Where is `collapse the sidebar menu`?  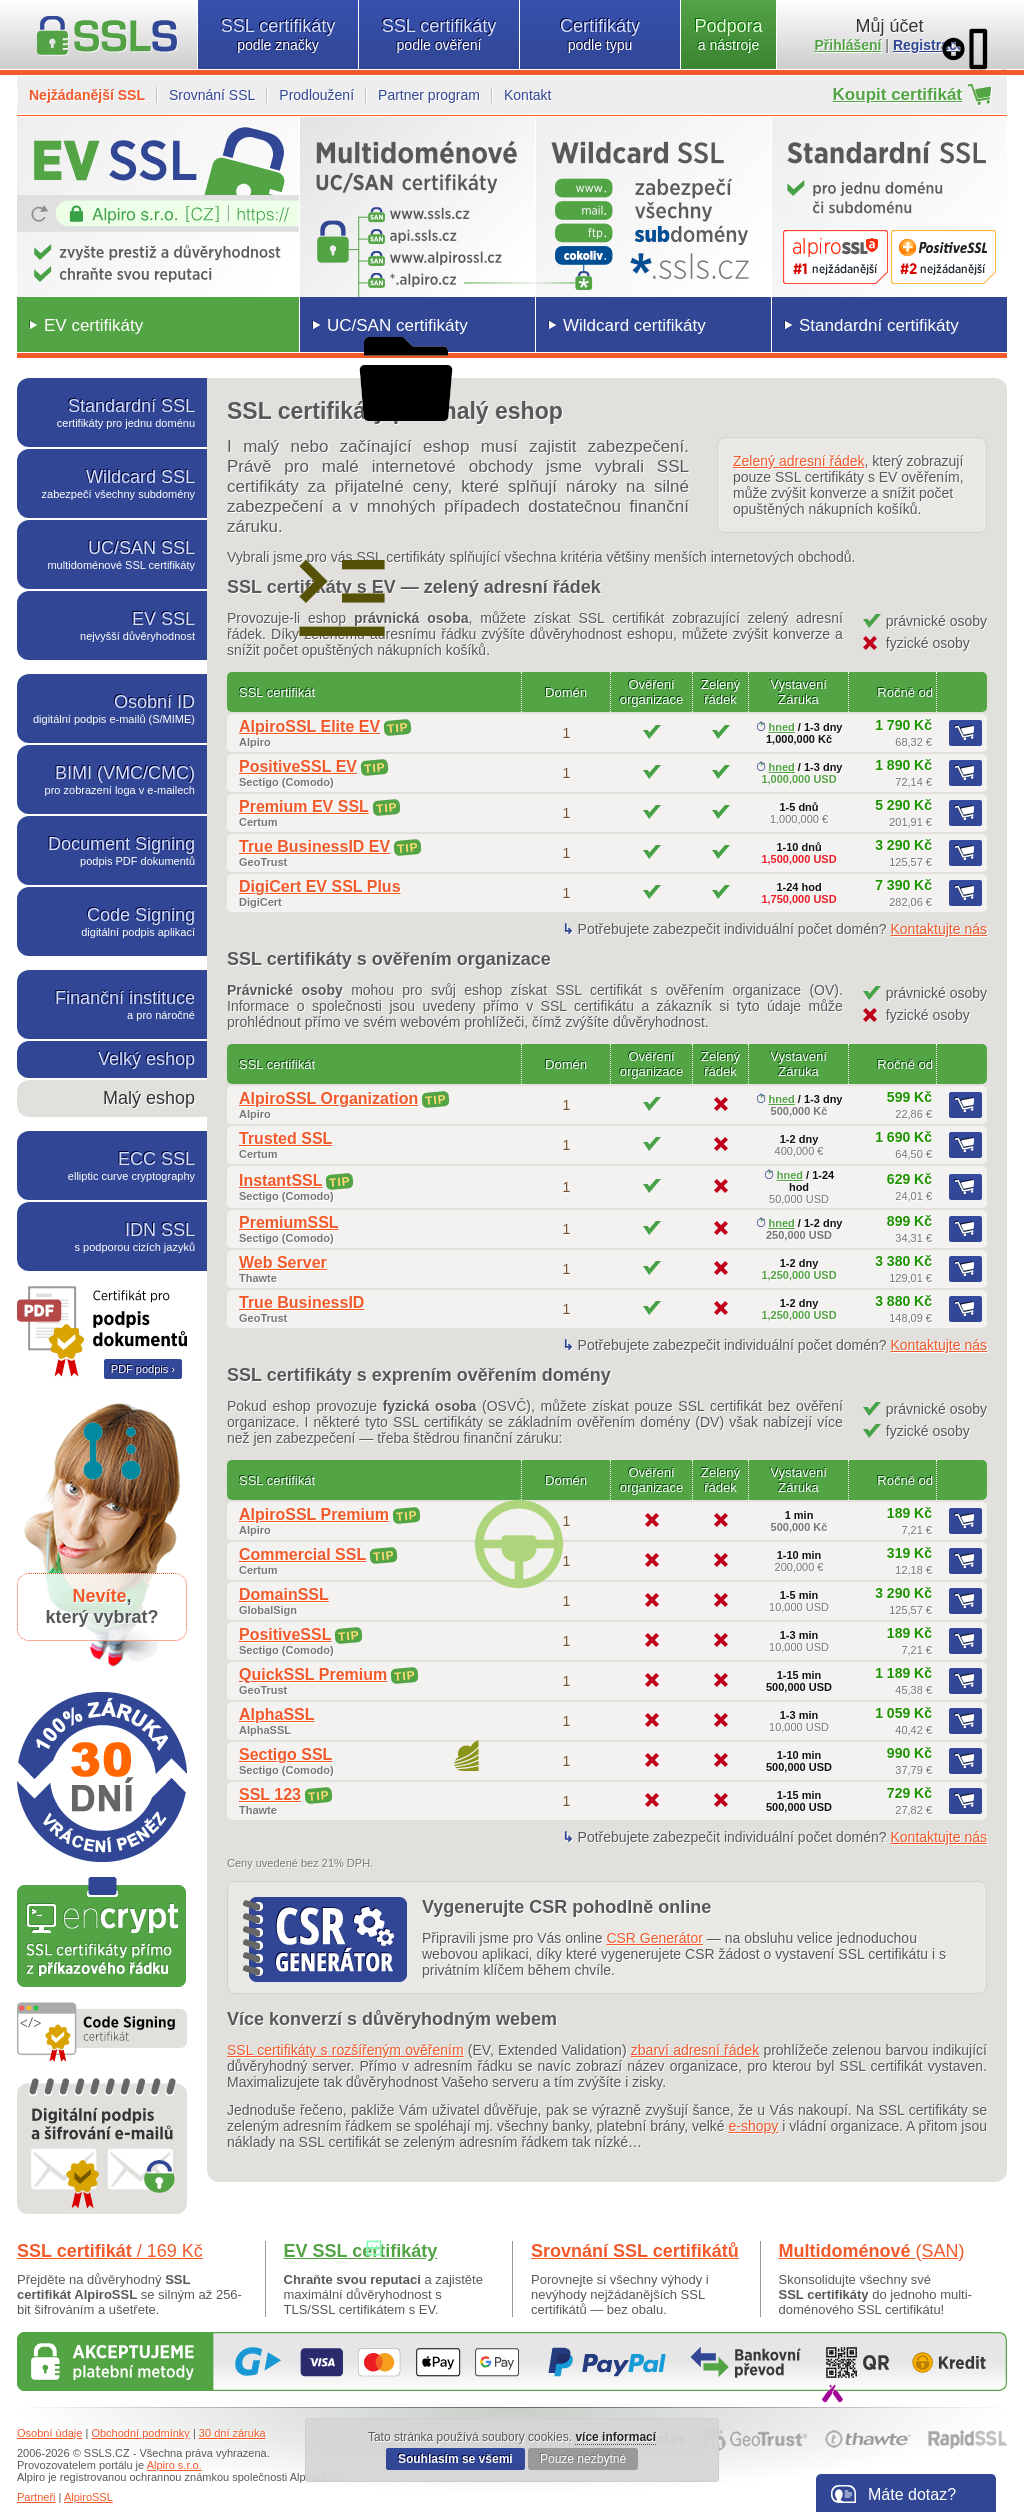
collapse the sidebar menu is located at coordinates (342, 598).